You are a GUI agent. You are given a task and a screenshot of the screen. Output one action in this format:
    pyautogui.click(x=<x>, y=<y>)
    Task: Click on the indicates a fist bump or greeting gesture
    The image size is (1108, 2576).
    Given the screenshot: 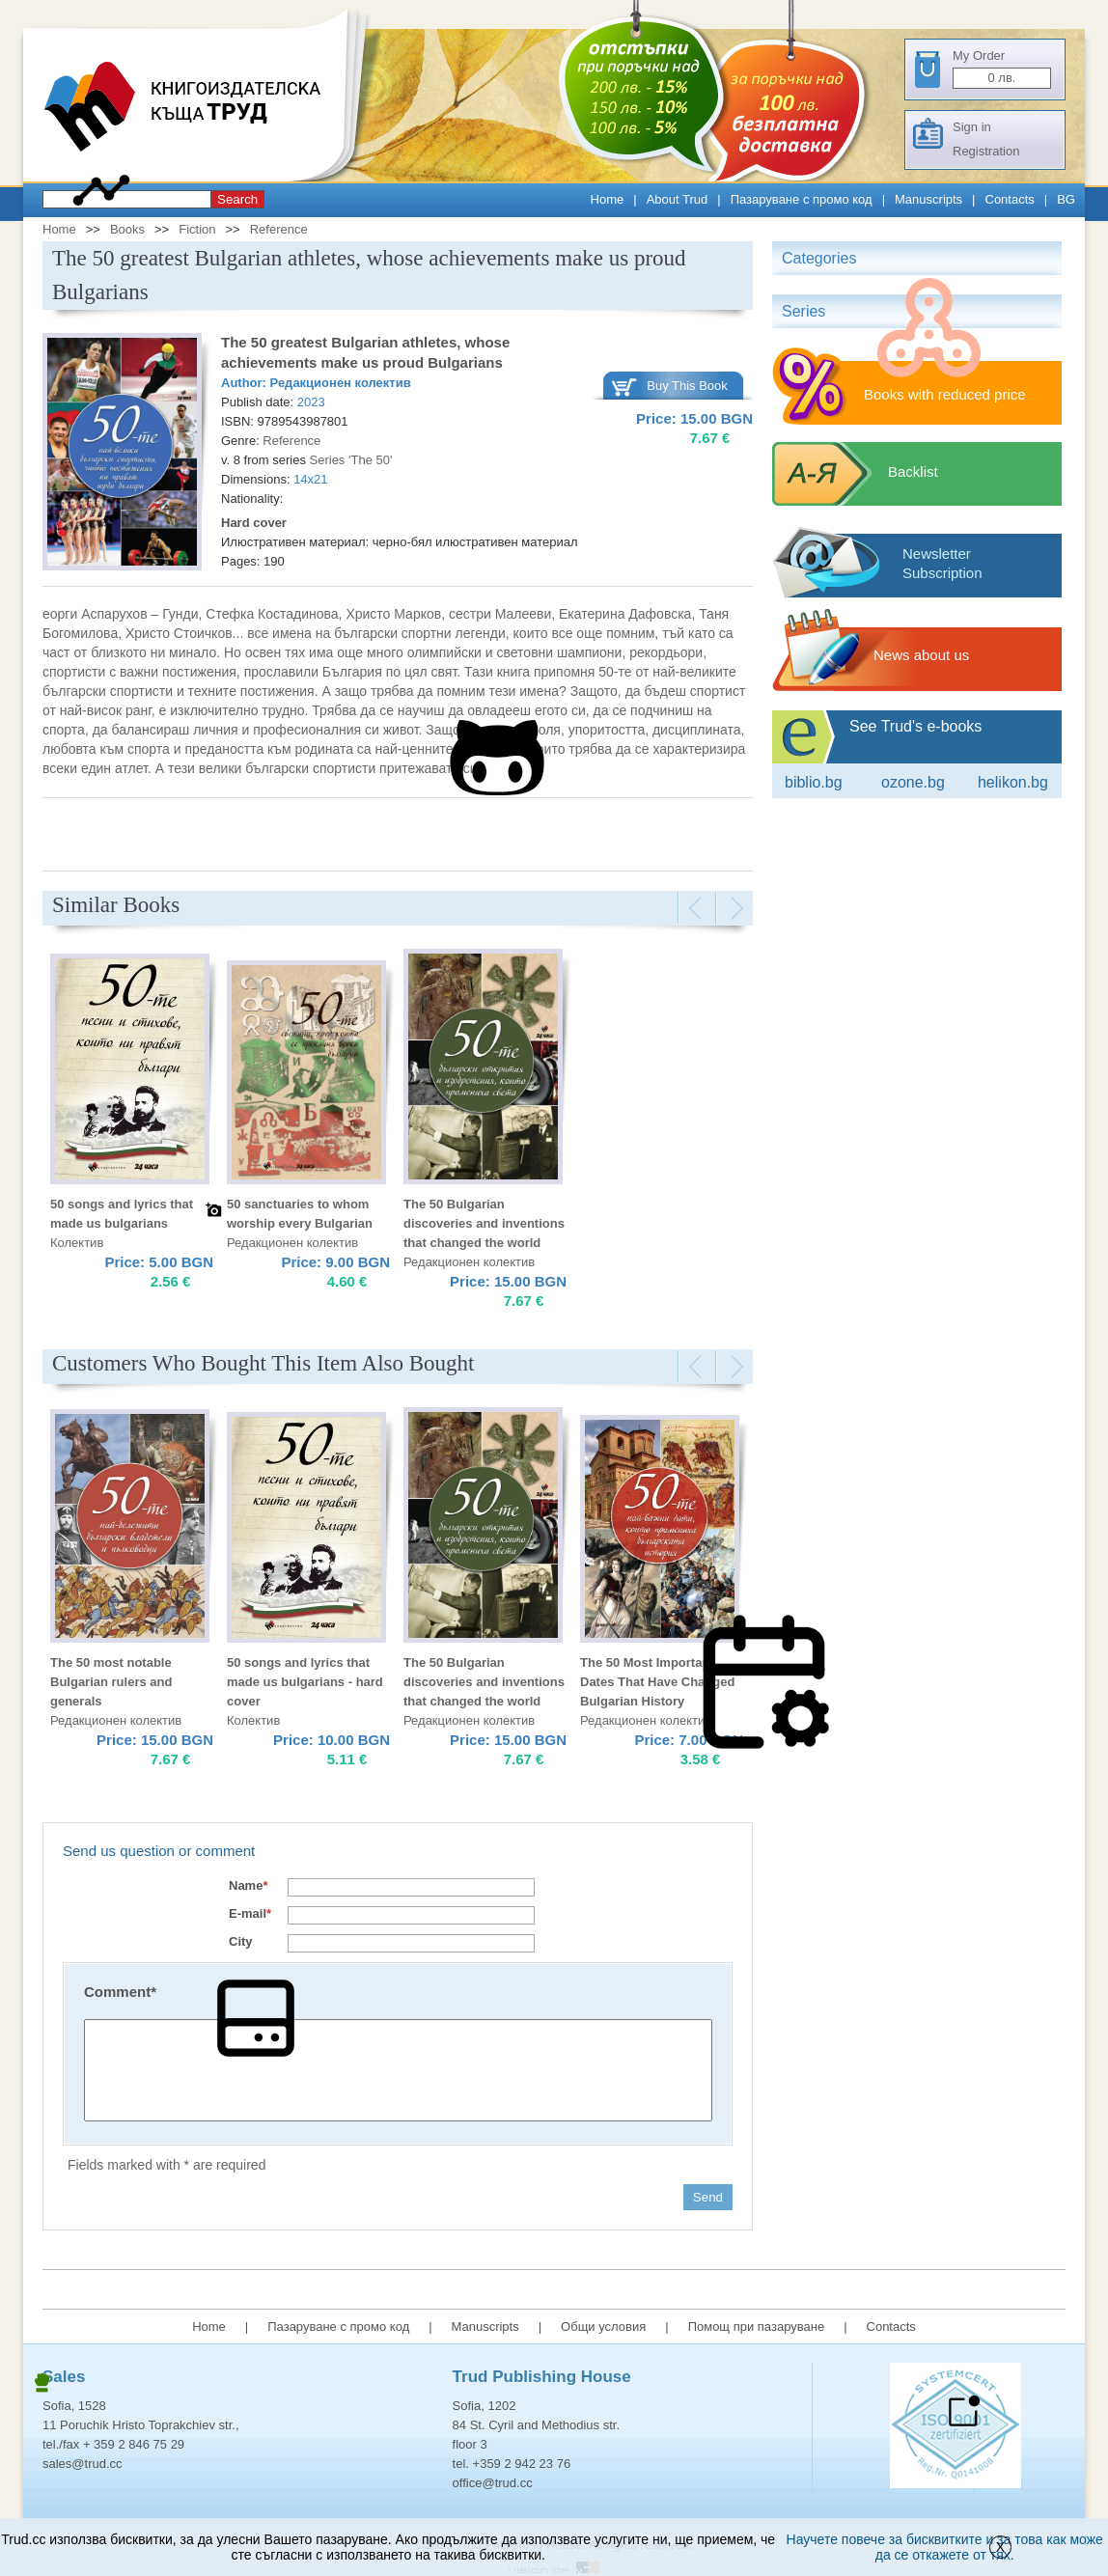 What is the action you would take?
    pyautogui.click(x=42, y=2382)
    